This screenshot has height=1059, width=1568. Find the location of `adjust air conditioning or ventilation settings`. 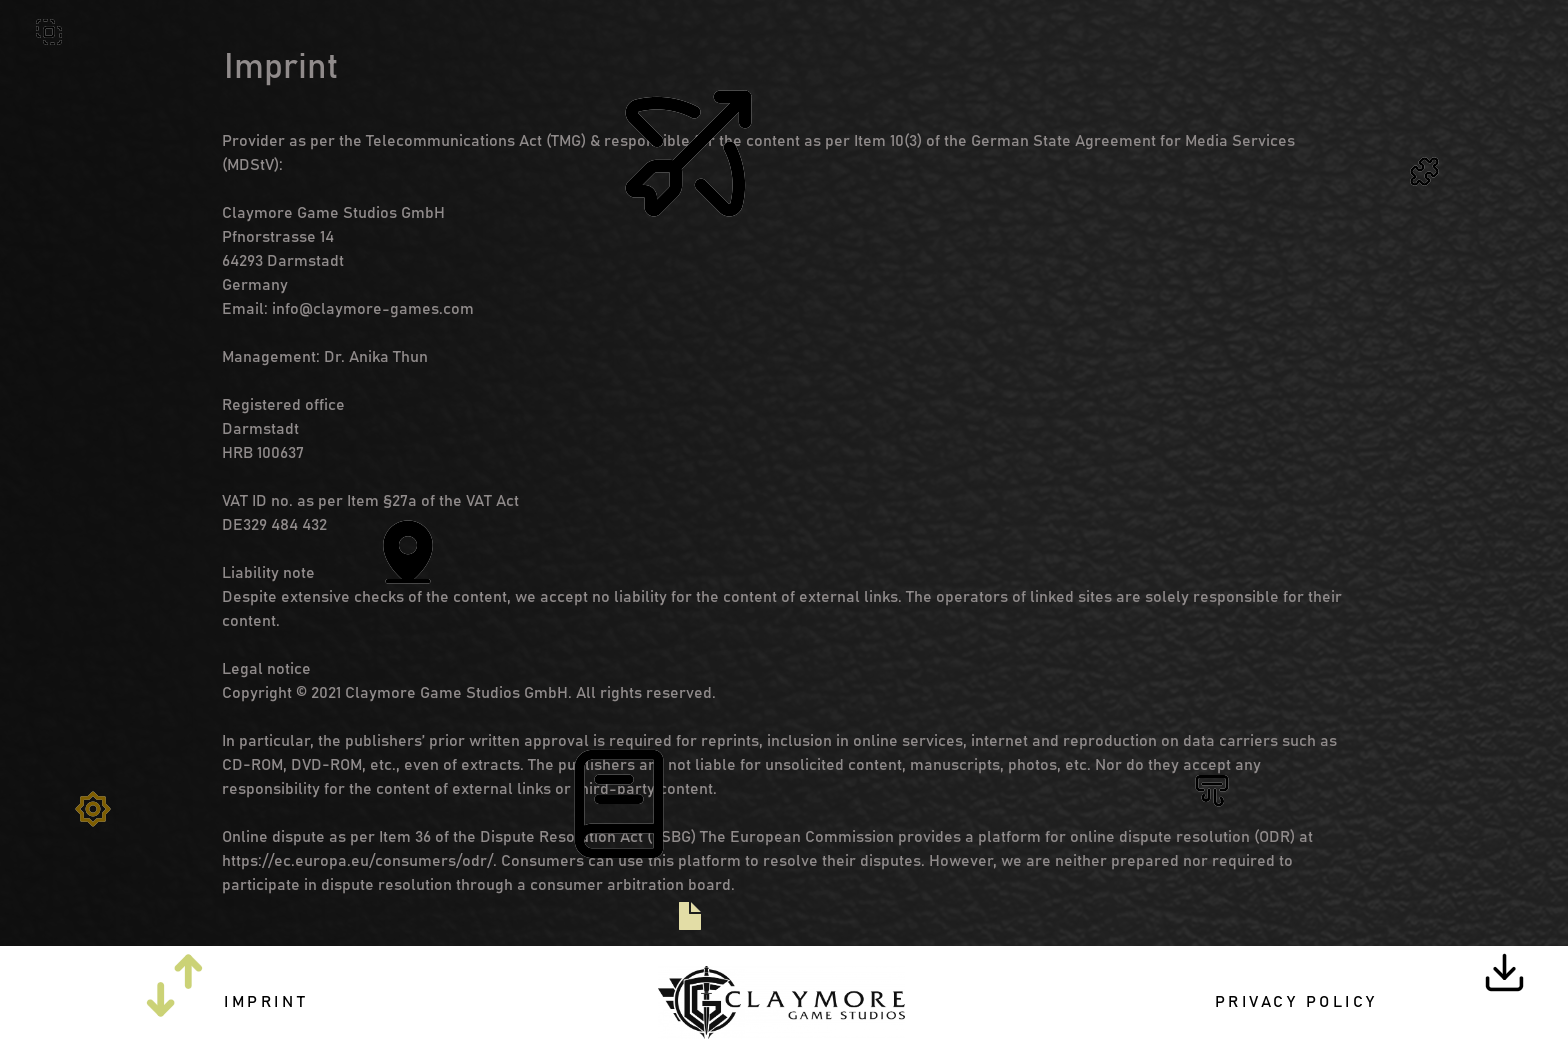

adjust air conditioning or ventilation settings is located at coordinates (1212, 790).